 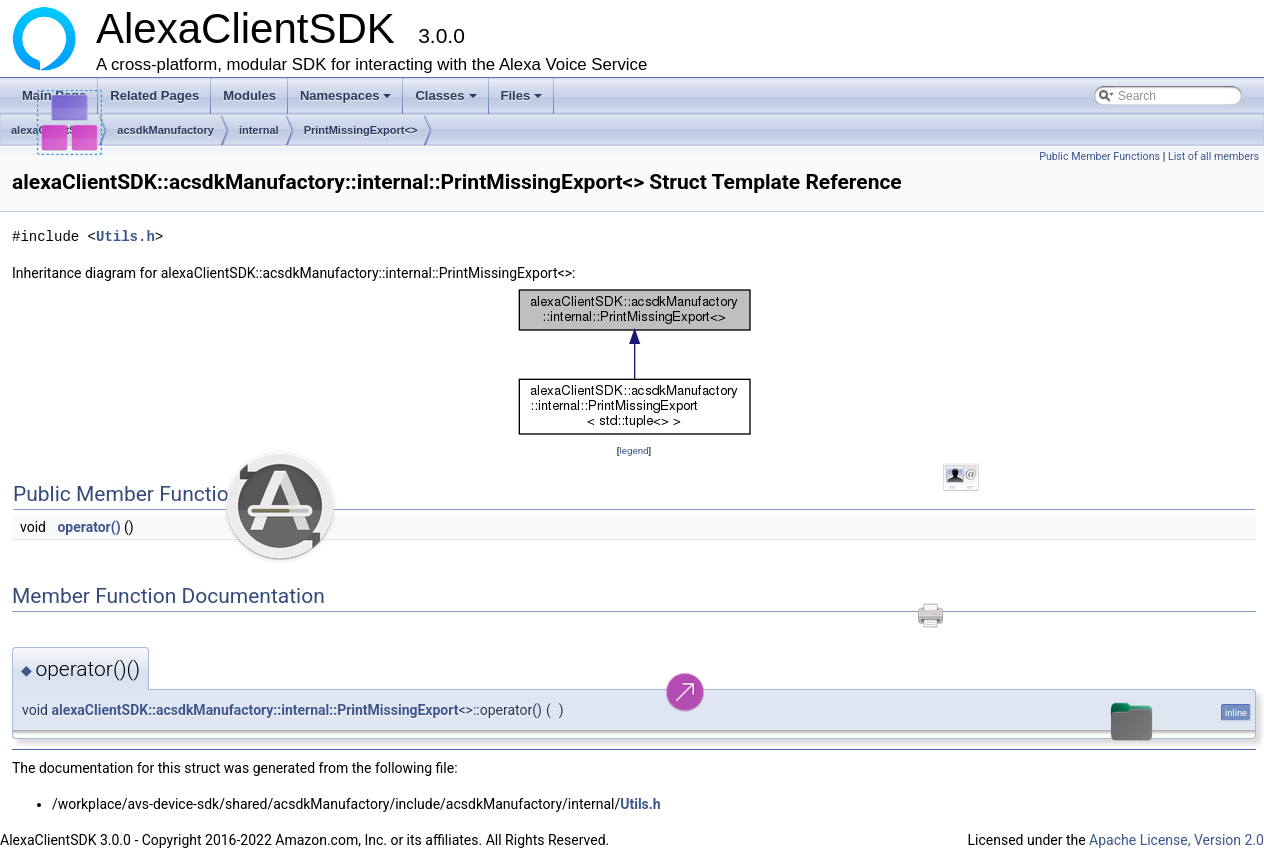 I want to click on connect to a network printer, so click(x=930, y=615).